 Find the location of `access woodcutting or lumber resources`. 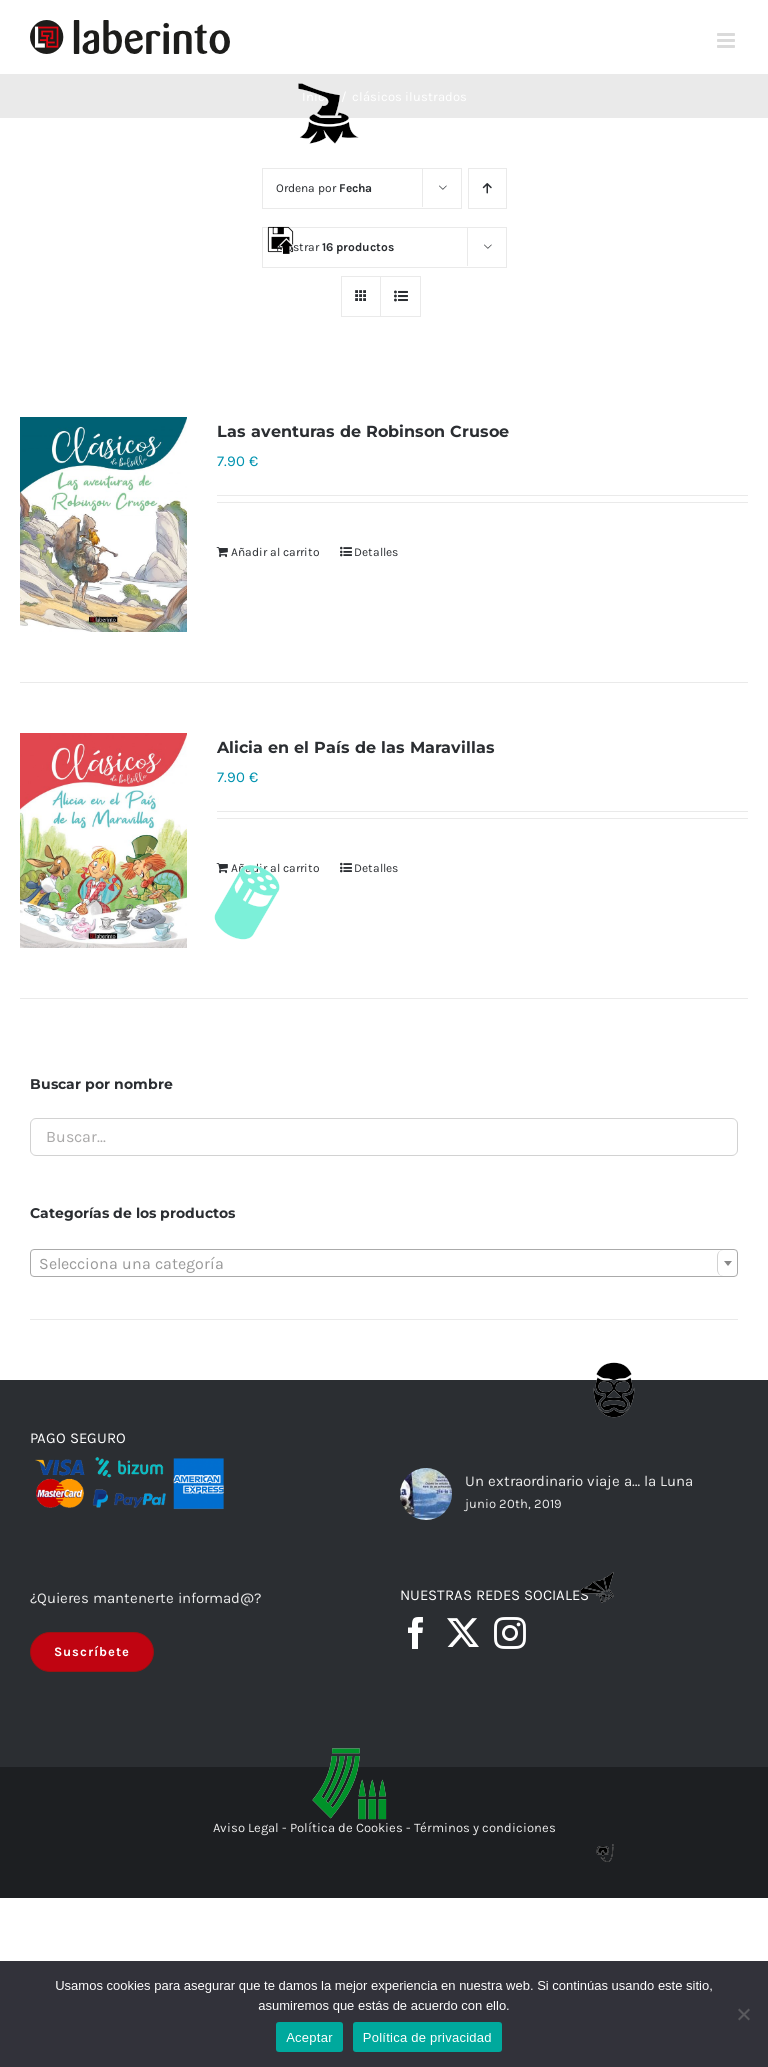

access woodcutting or lumber resources is located at coordinates (328, 113).